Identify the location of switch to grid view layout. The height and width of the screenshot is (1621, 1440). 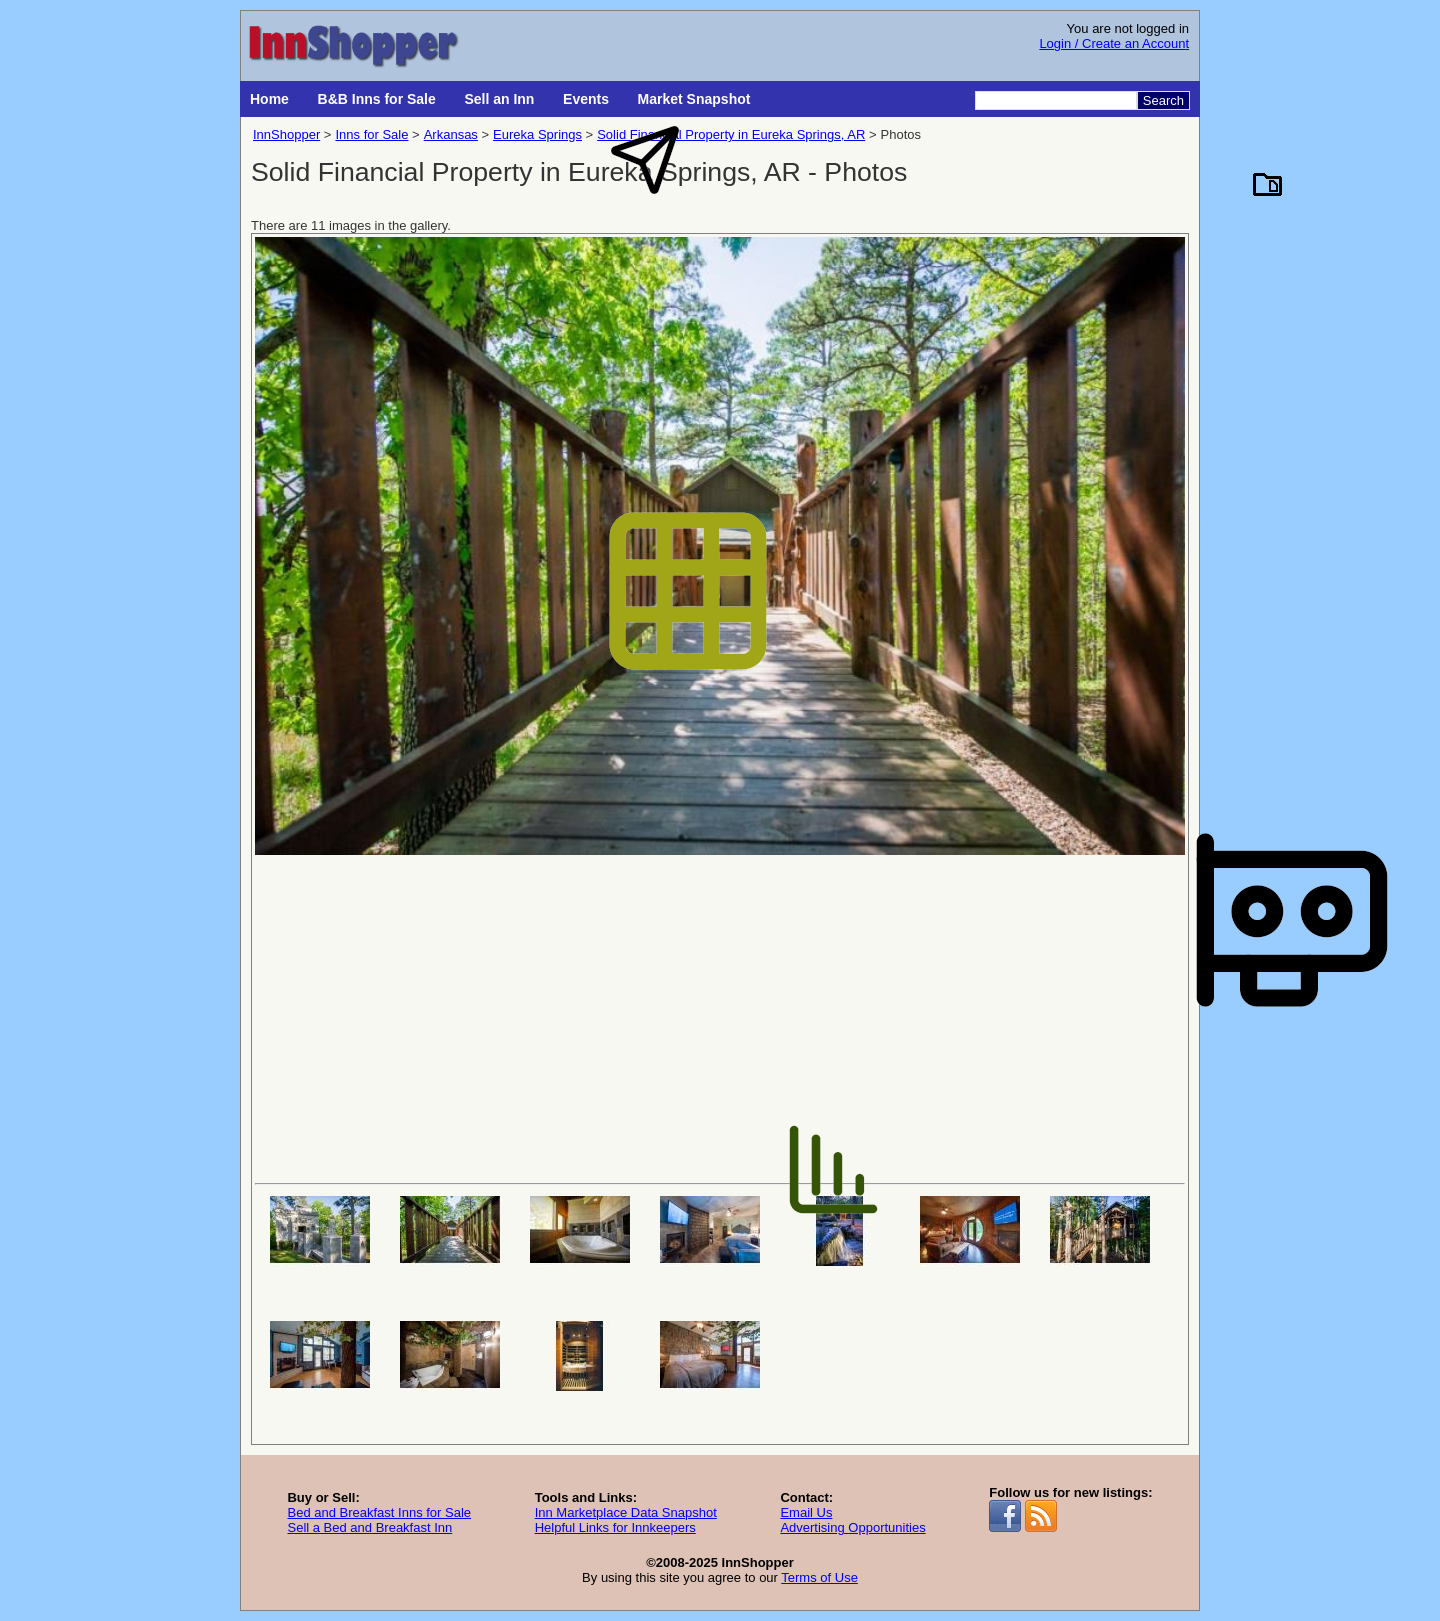
(688, 591).